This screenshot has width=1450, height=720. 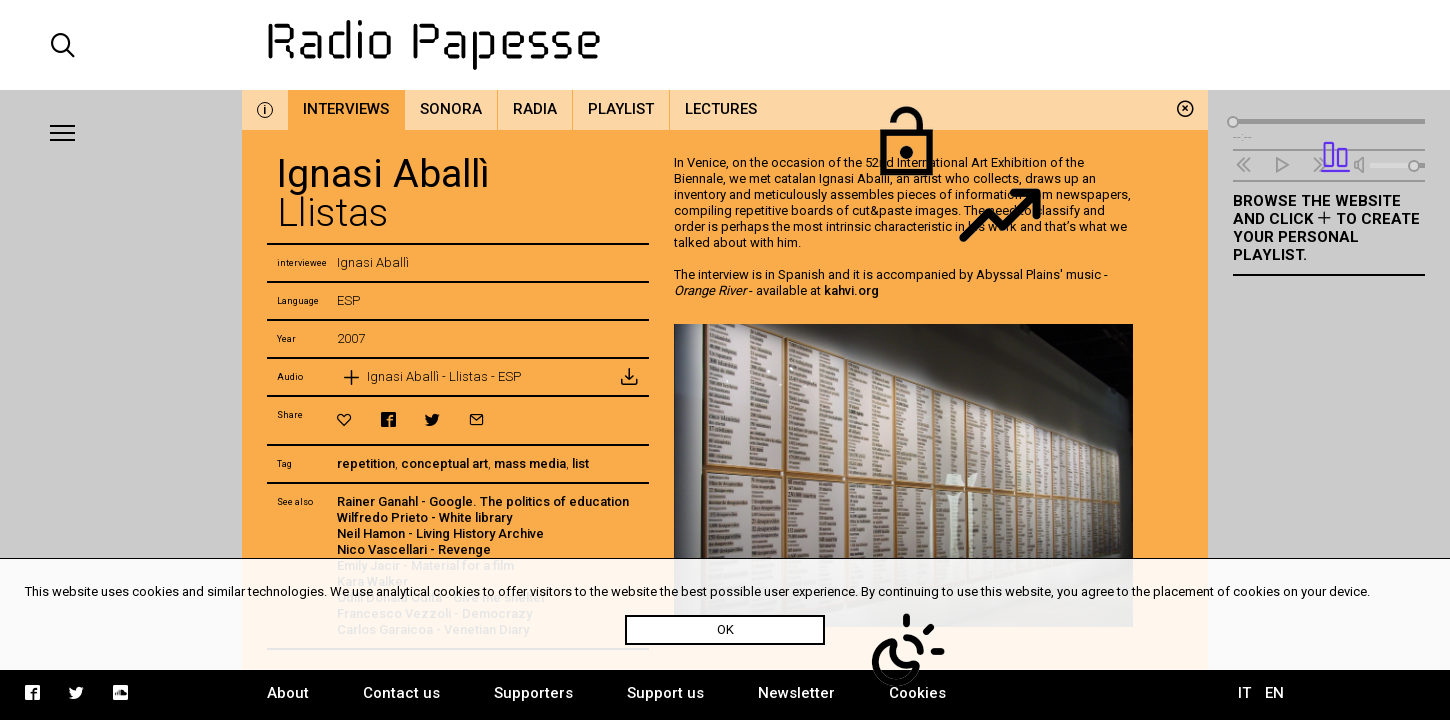 I want to click on unlock a secured item or feature, so click(x=906, y=142).